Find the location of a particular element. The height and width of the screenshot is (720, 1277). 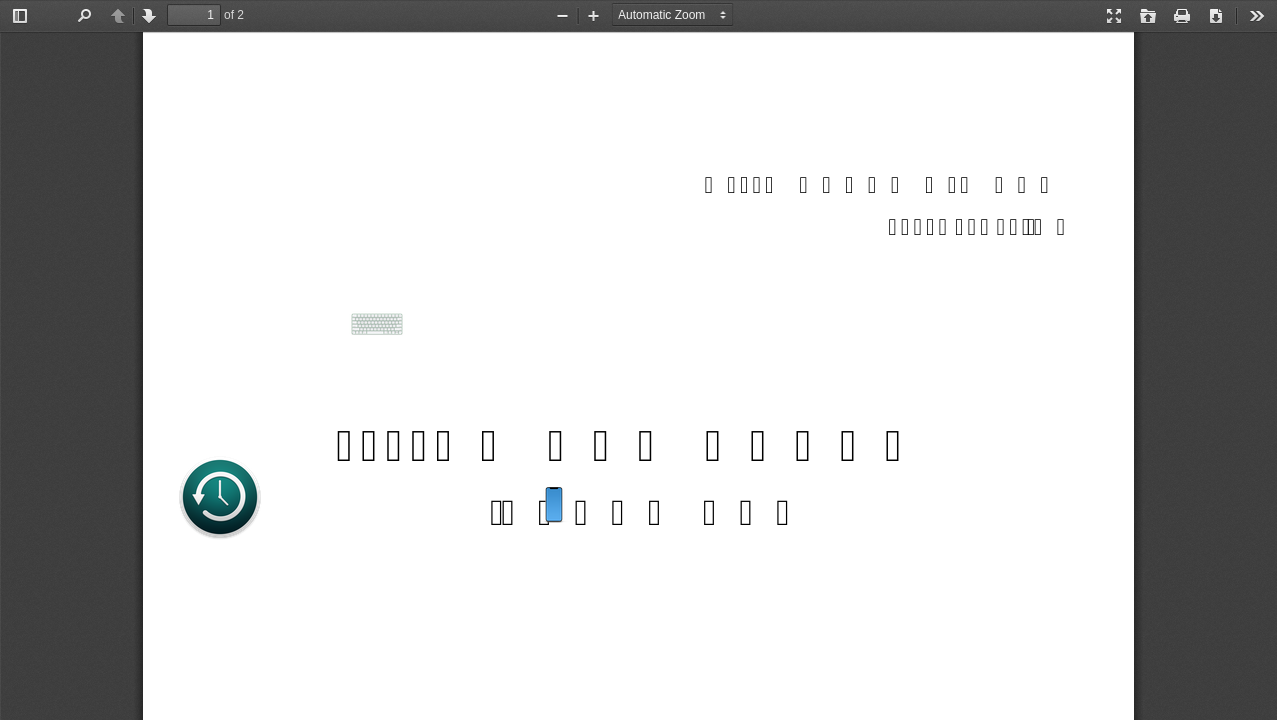

open time machine backup settings is located at coordinates (220, 497).